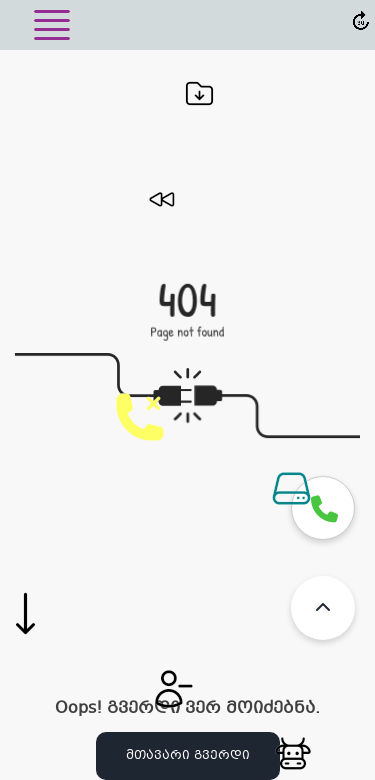  I want to click on end or decline a phone call, so click(140, 417).